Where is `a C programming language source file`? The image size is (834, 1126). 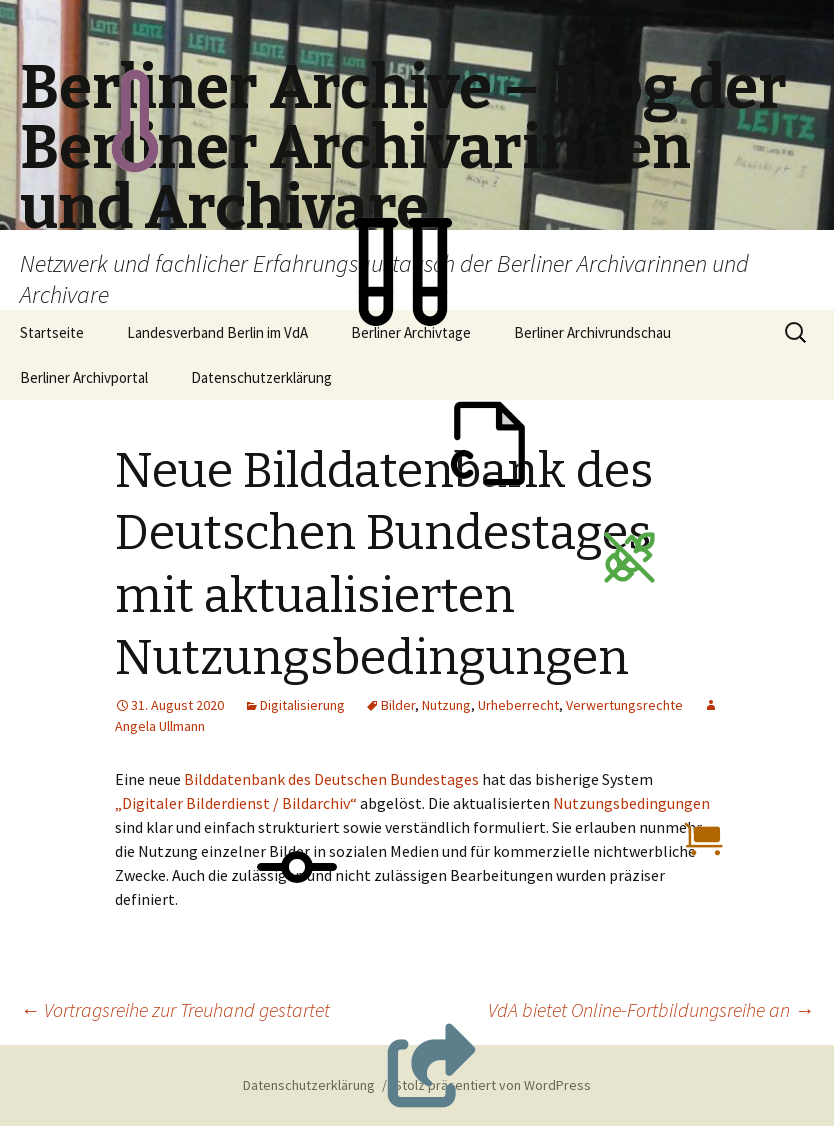 a C programming language source file is located at coordinates (489, 443).